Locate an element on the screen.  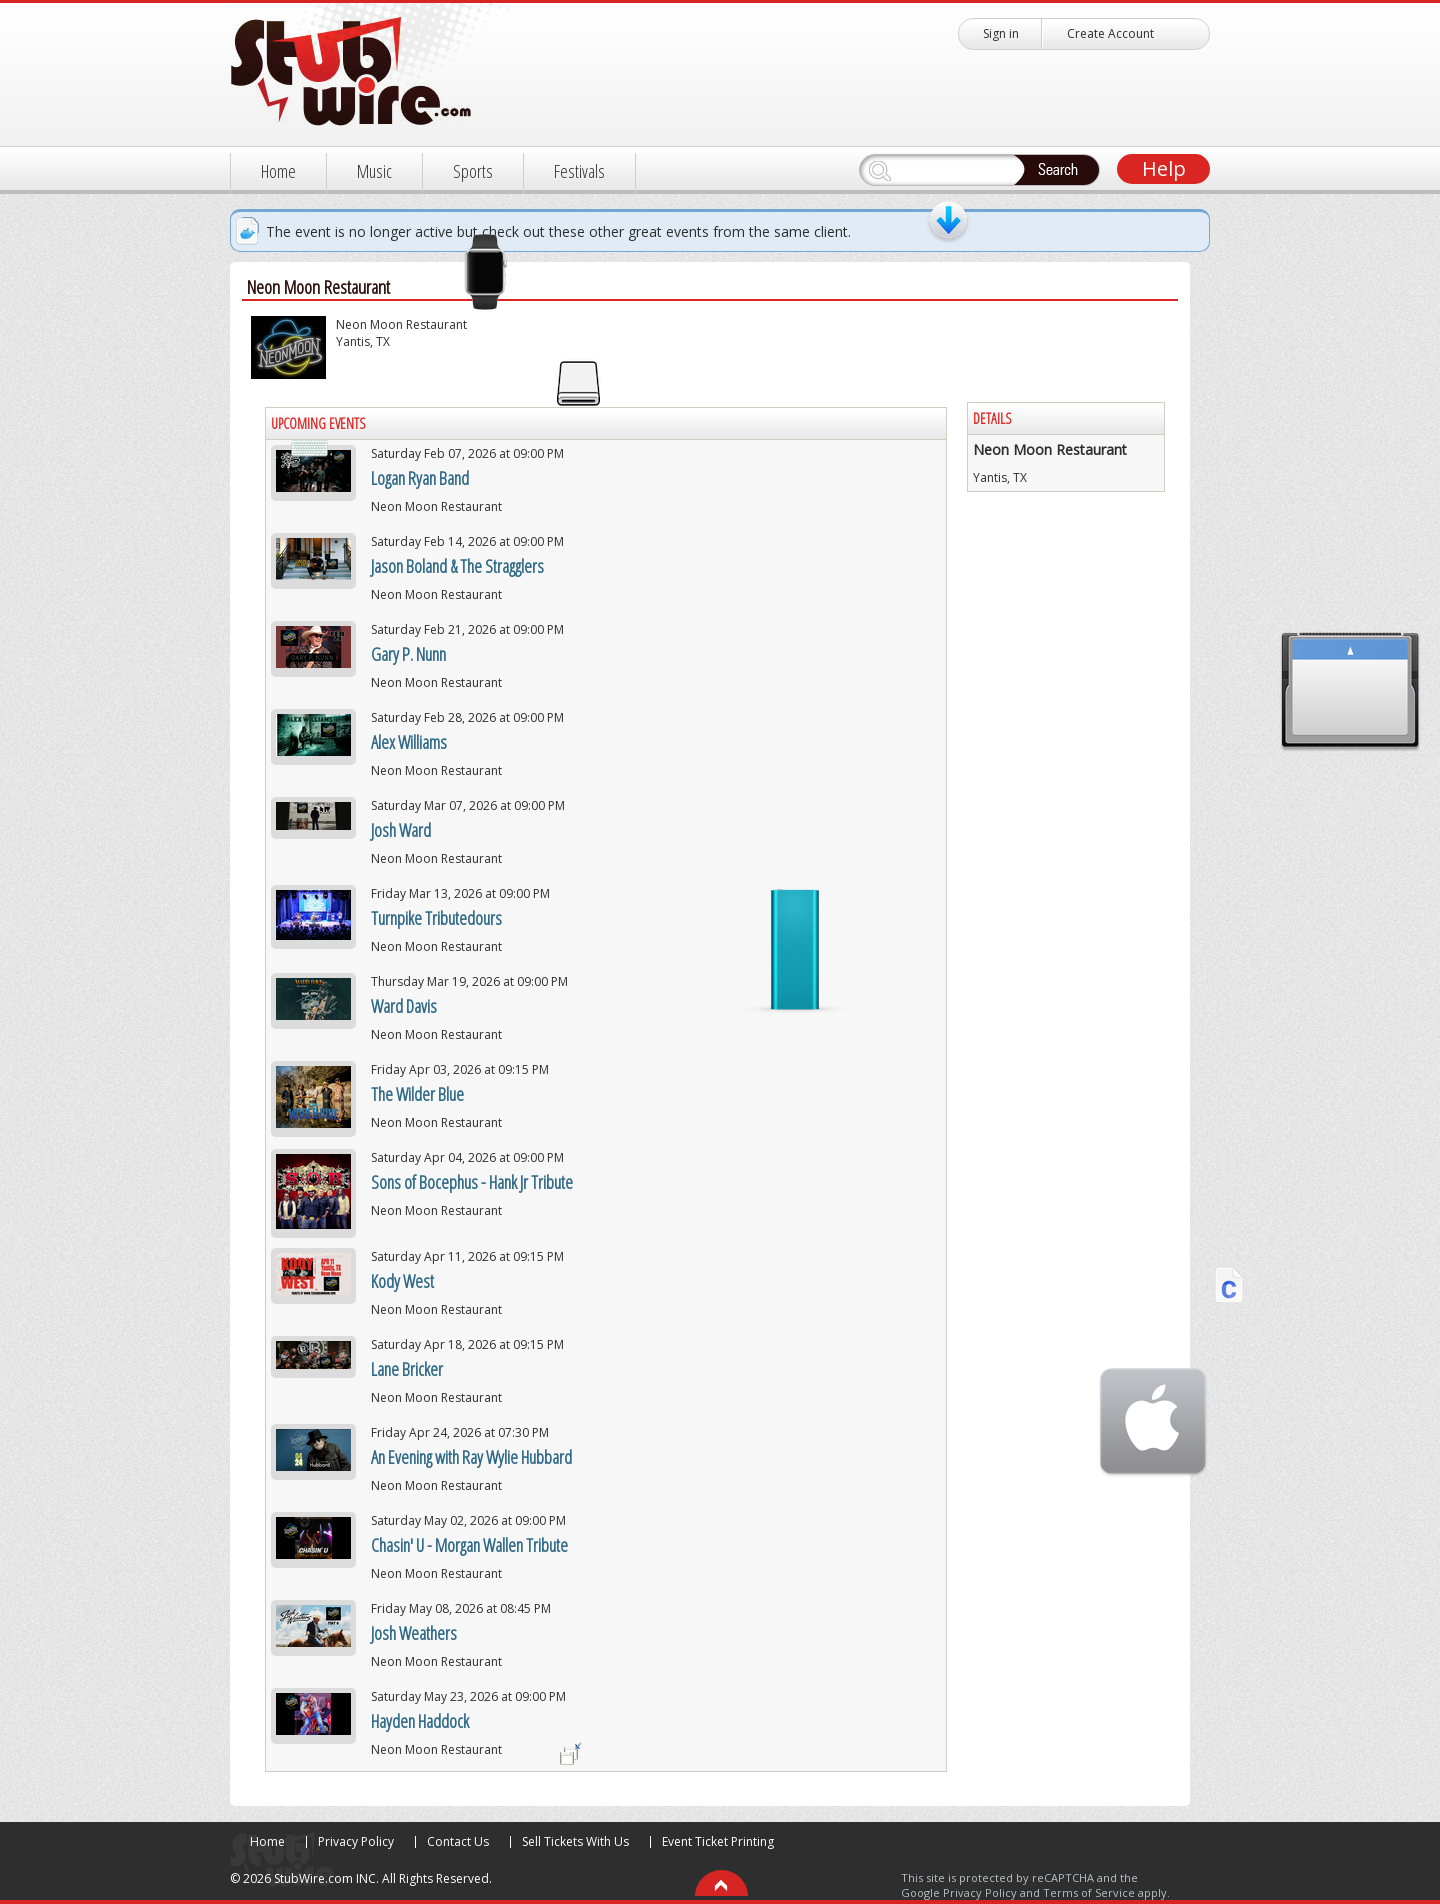
access removable disk in sidebar is located at coordinates (578, 383).